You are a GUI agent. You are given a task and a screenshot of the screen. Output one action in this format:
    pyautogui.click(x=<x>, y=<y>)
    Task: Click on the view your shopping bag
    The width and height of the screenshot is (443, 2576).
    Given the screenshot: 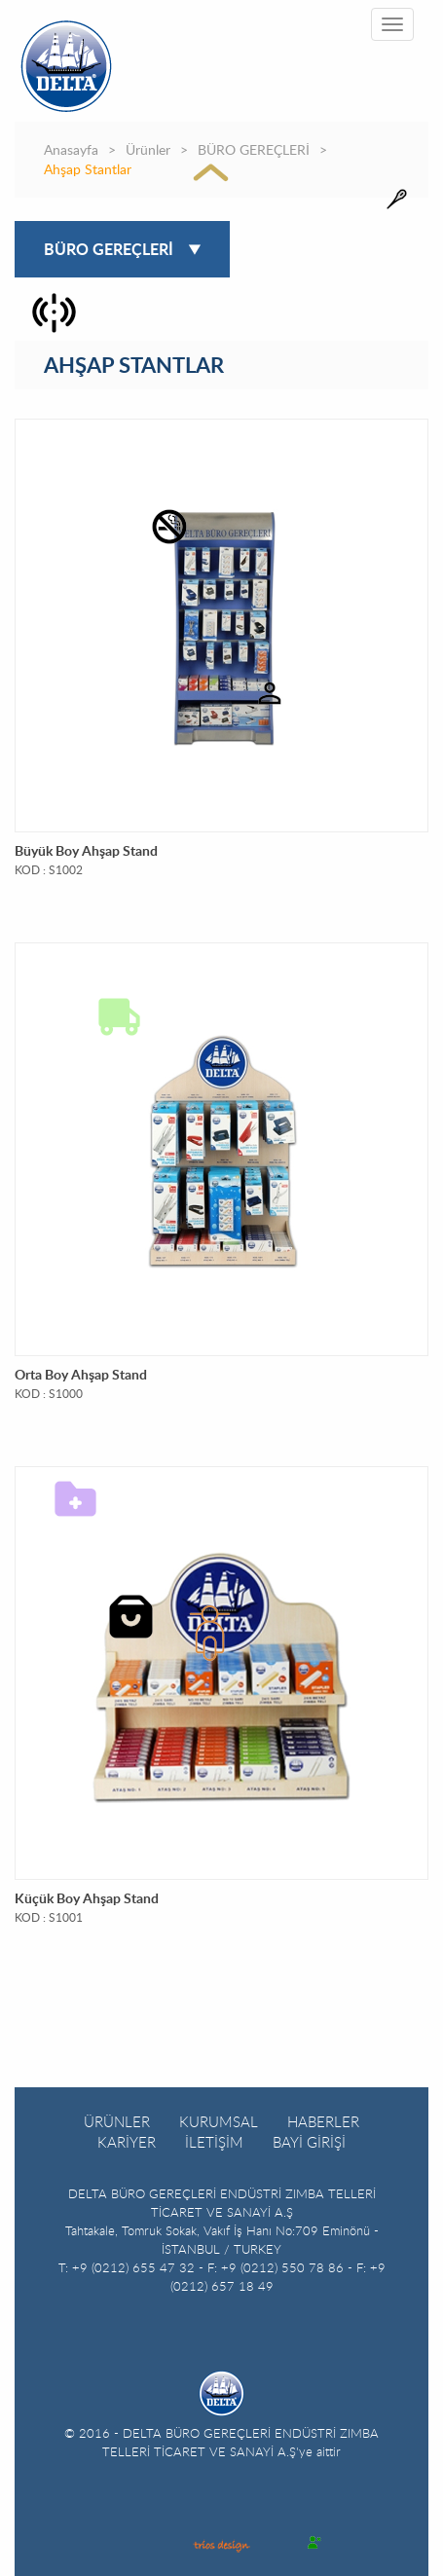 What is the action you would take?
    pyautogui.click(x=130, y=1616)
    